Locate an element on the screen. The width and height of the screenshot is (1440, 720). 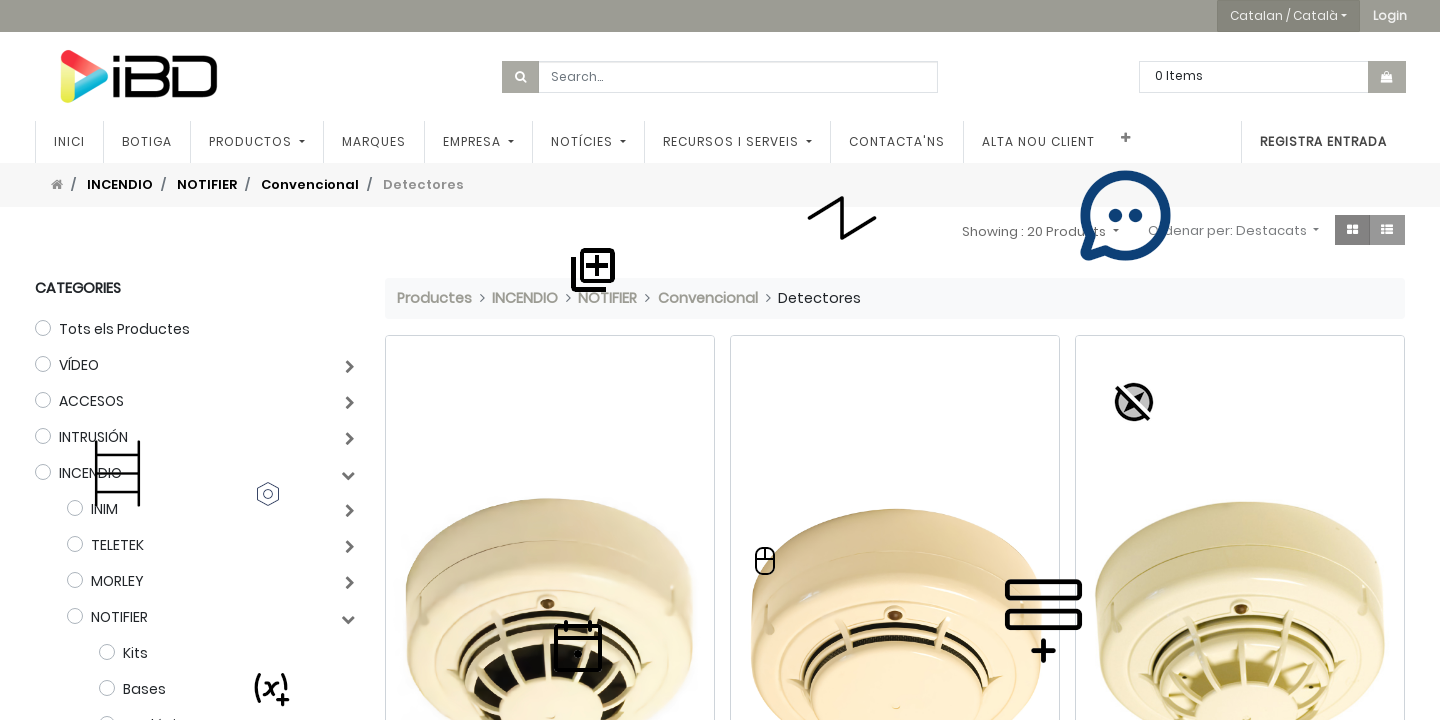
add a new row to the bottom of a table is located at coordinates (1043, 614).